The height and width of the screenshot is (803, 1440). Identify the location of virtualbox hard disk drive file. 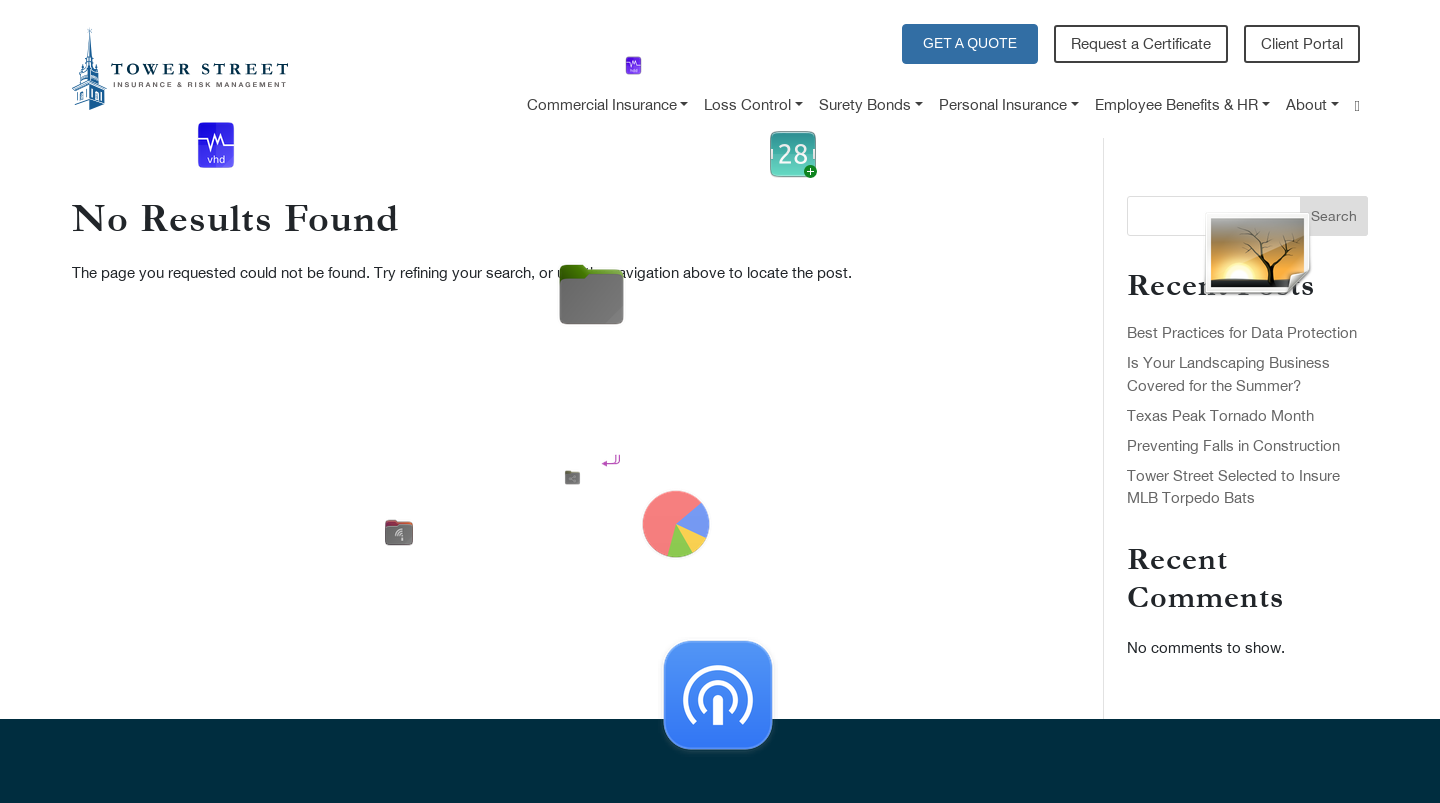
(633, 65).